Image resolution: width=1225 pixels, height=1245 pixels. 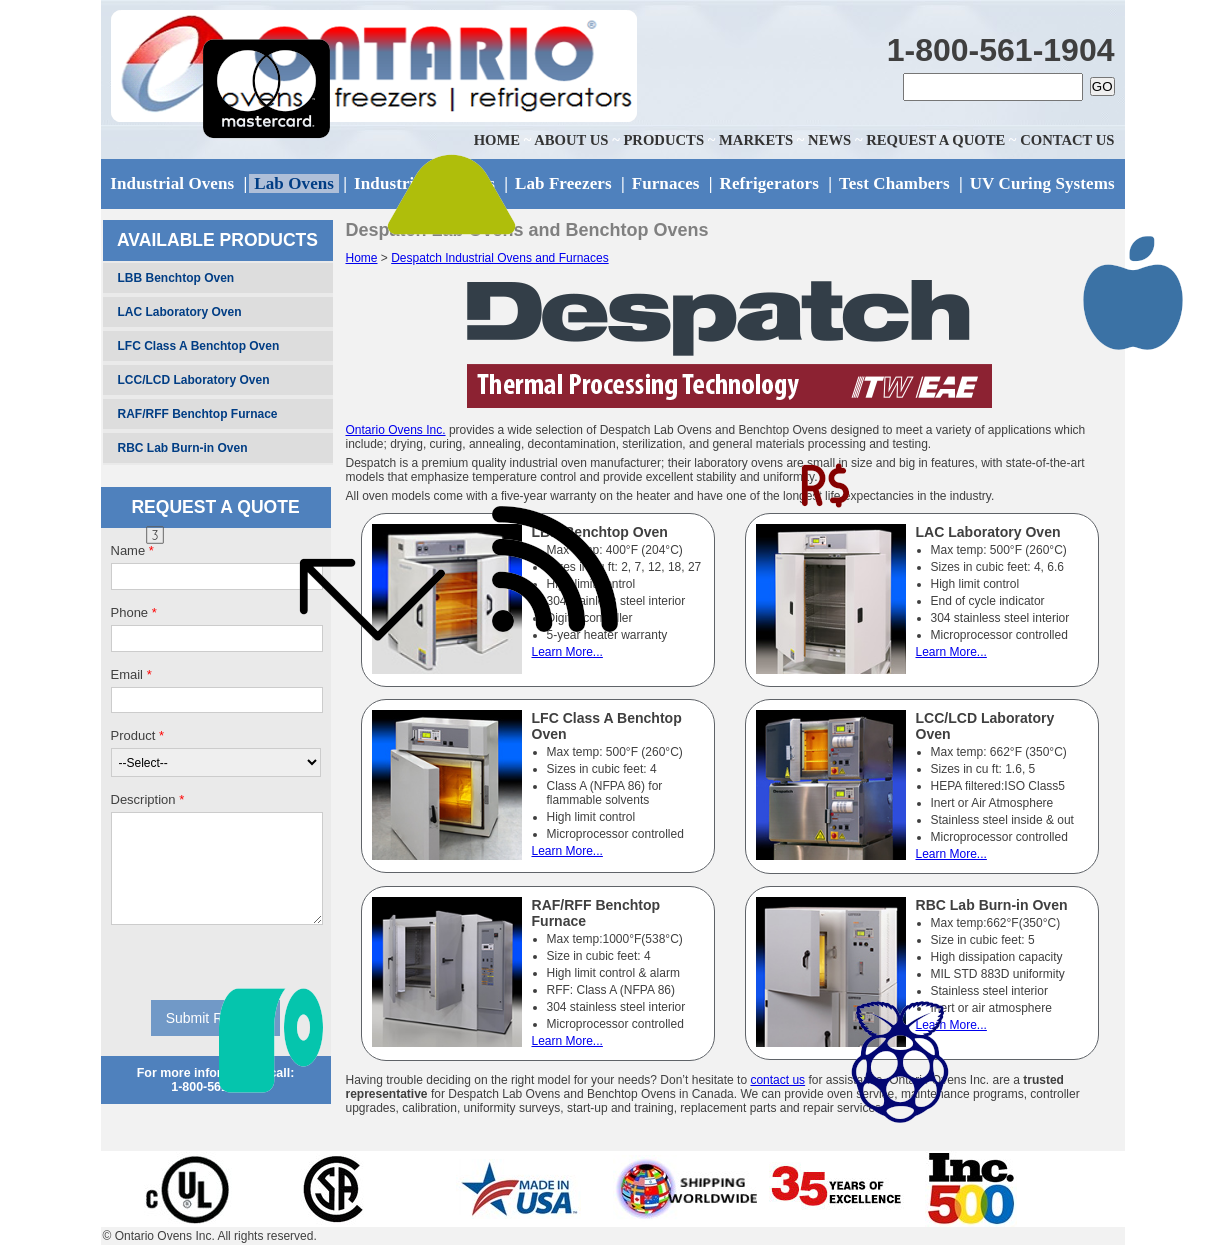 I want to click on raspberry pi brand logo, so click(x=900, y=1062).